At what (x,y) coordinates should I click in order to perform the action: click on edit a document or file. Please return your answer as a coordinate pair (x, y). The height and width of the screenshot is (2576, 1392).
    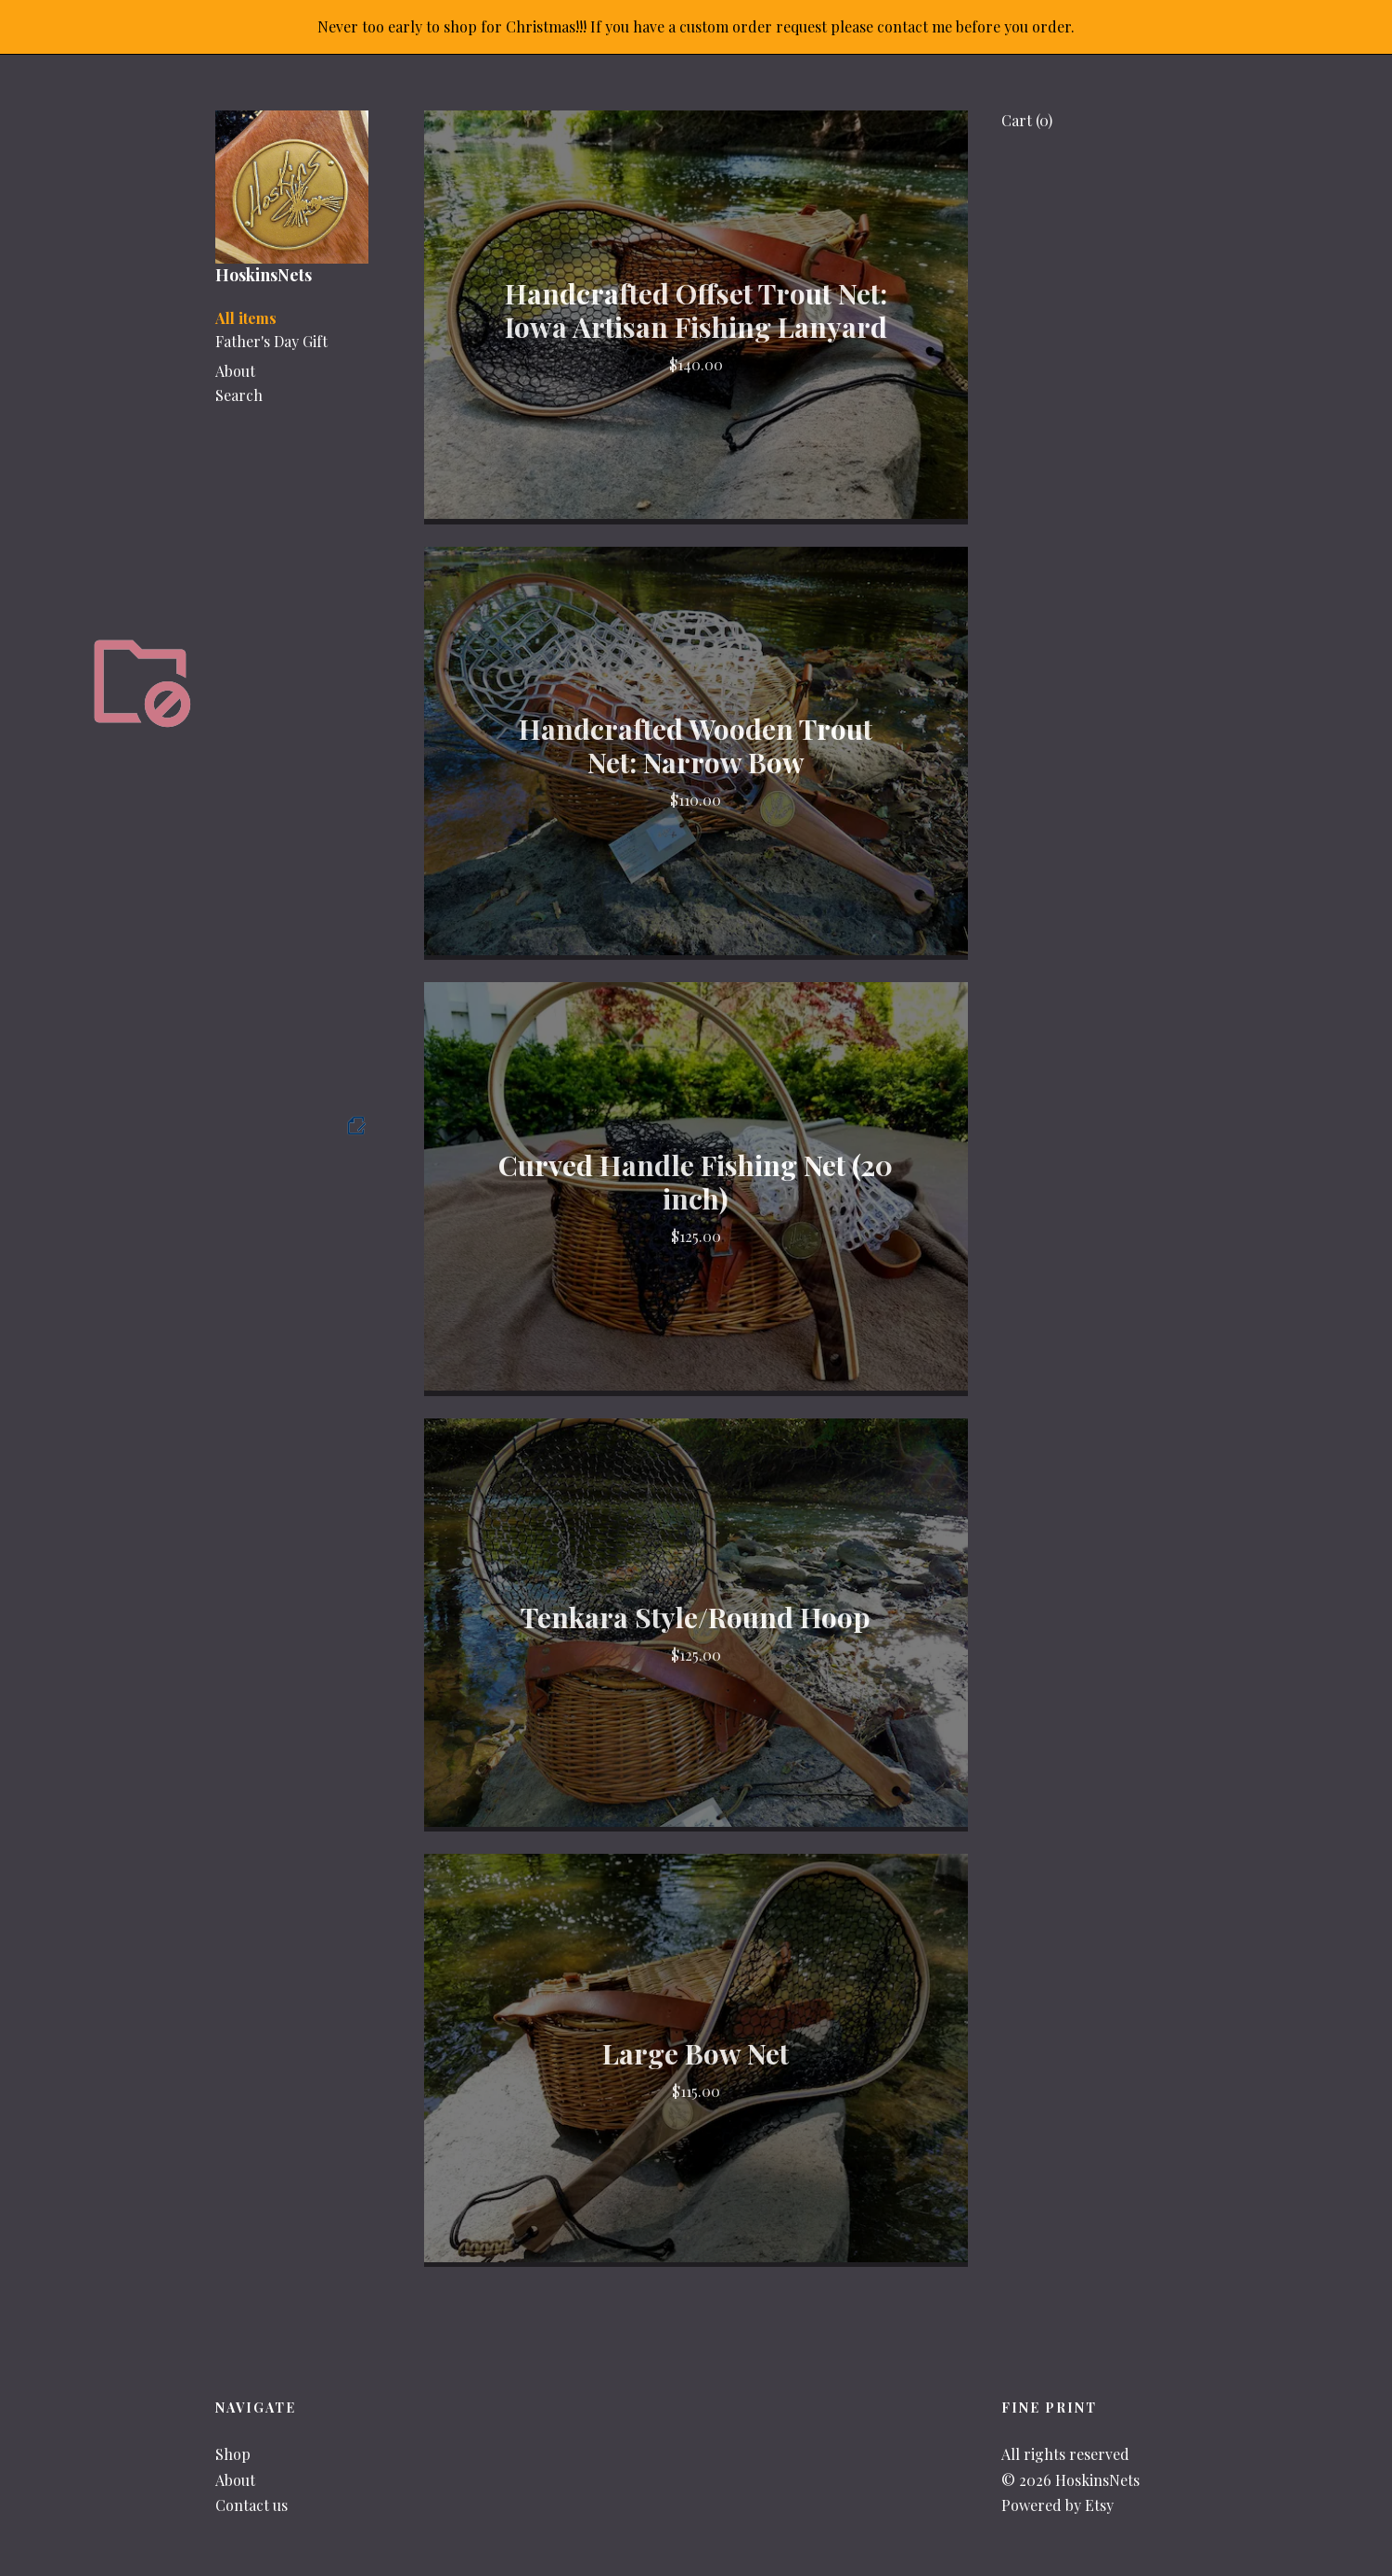
    Looking at the image, I should click on (355, 1125).